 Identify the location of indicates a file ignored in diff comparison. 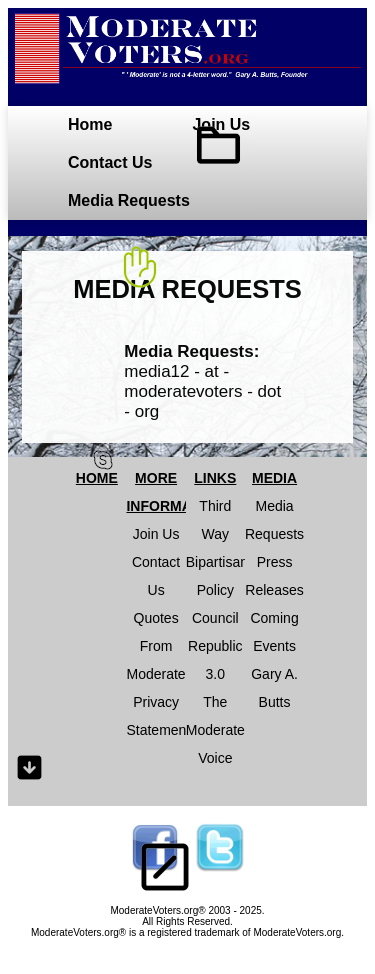
(165, 867).